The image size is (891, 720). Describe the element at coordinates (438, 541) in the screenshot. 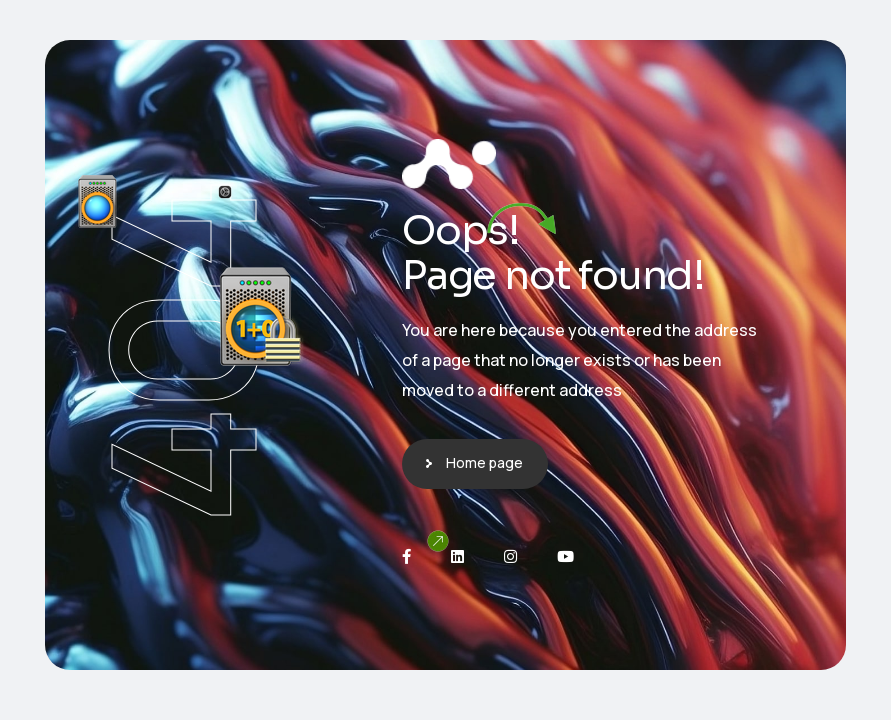

I see `indicates a symbolic link or shortcut to another file` at that location.